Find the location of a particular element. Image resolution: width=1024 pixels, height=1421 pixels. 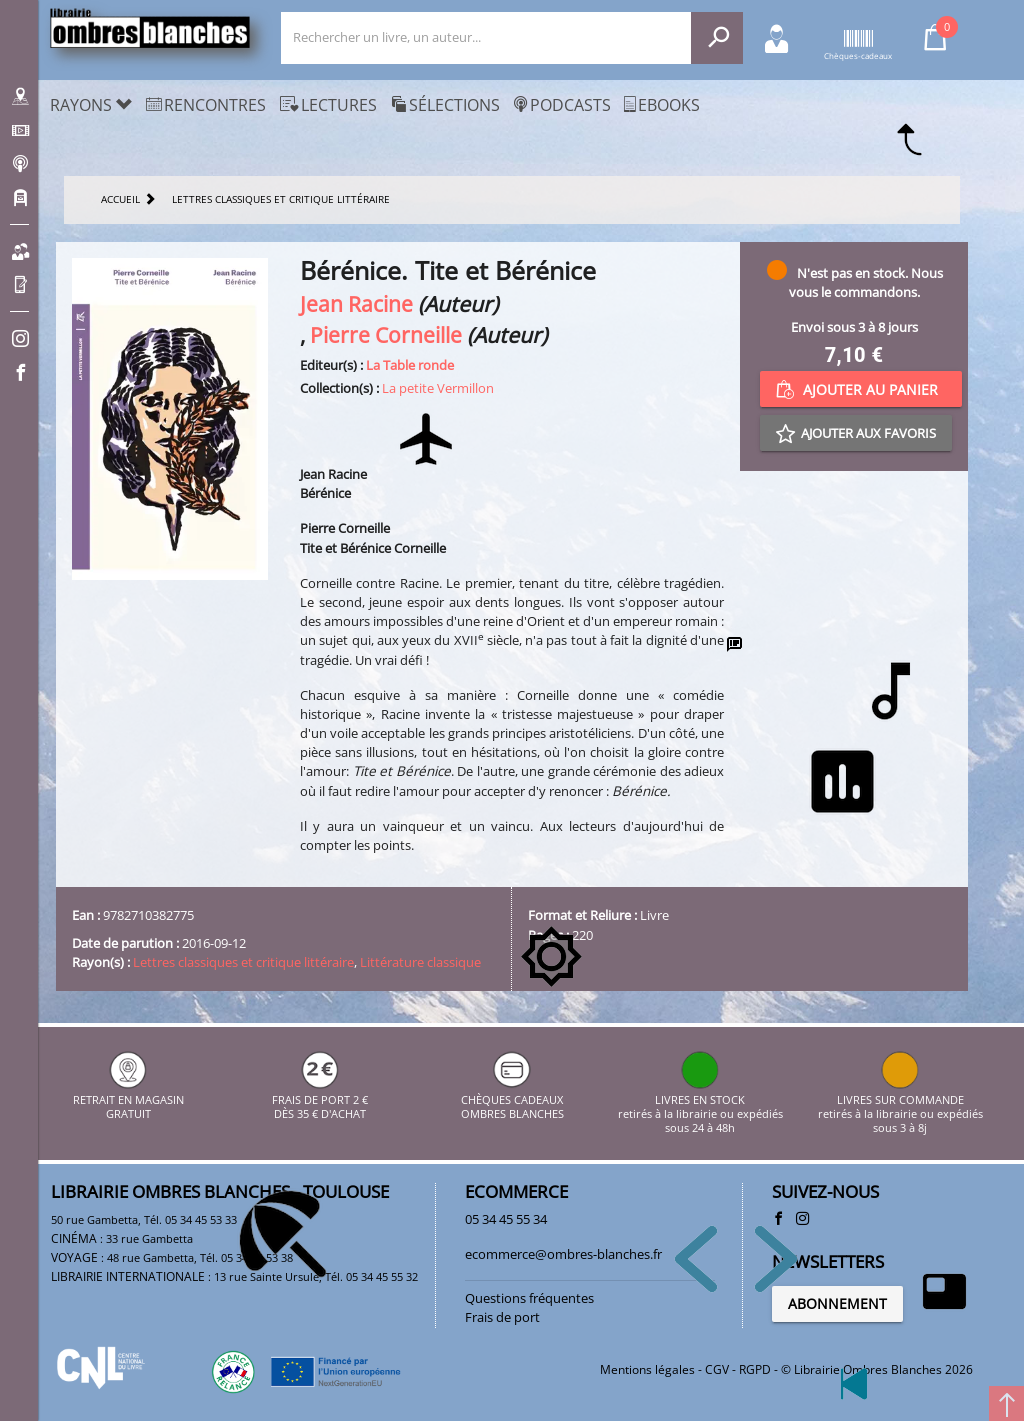

view or edit source code is located at coordinates (736, 1259).